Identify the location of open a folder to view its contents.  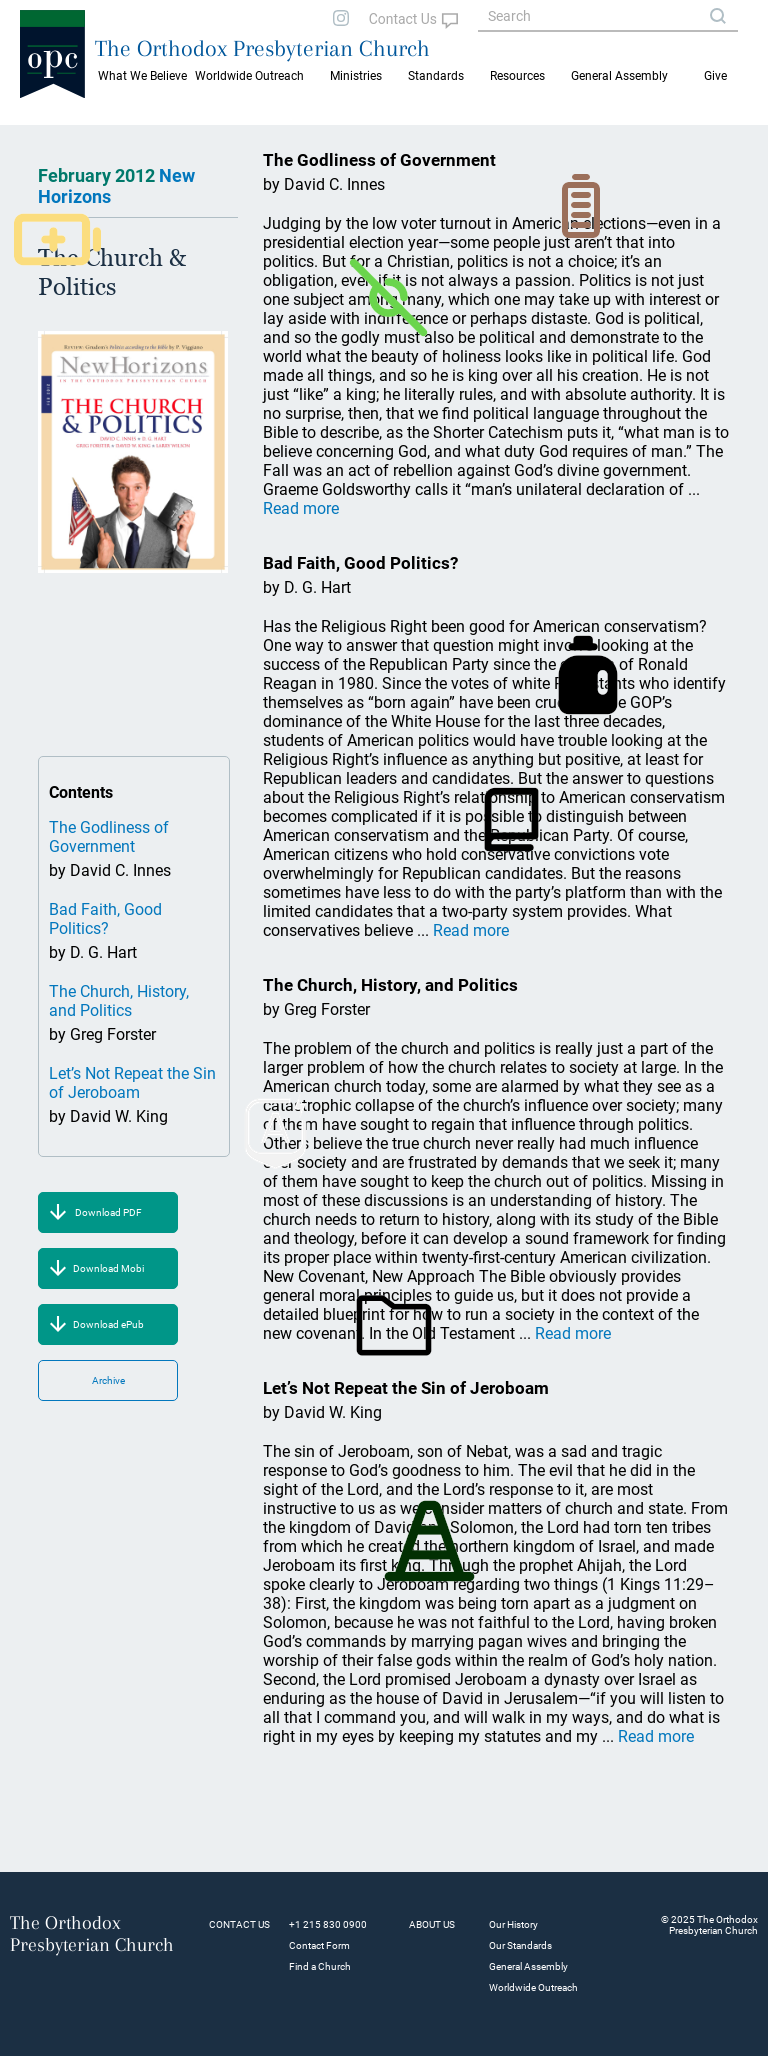
(394, 1324).